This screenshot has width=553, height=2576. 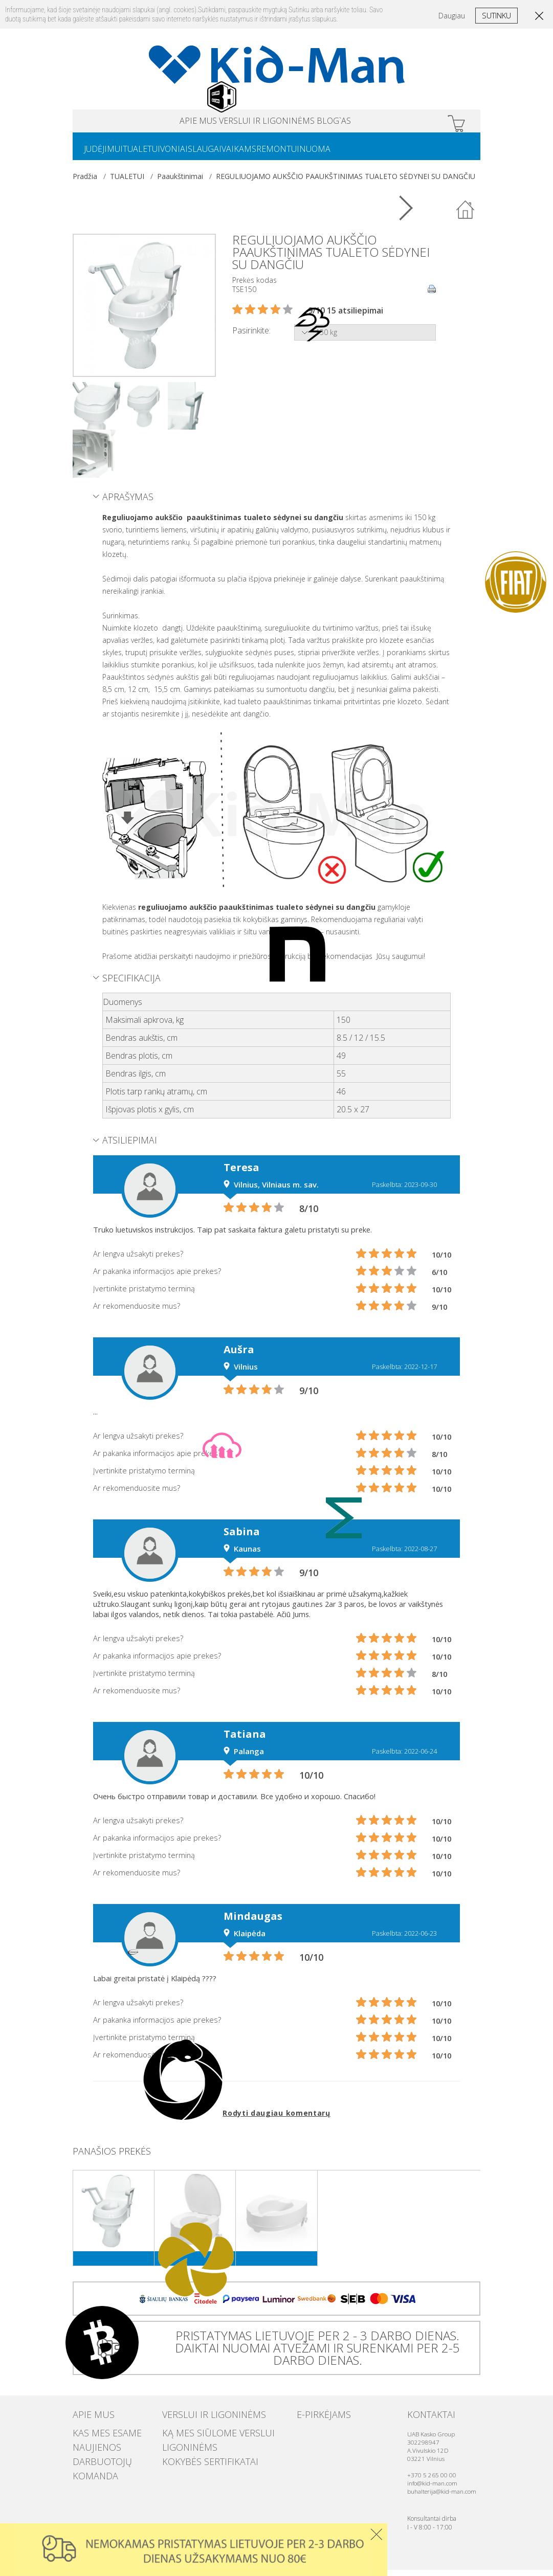 I want to click on PyPy Python interpreter branding, so click(x=183, y=2079).